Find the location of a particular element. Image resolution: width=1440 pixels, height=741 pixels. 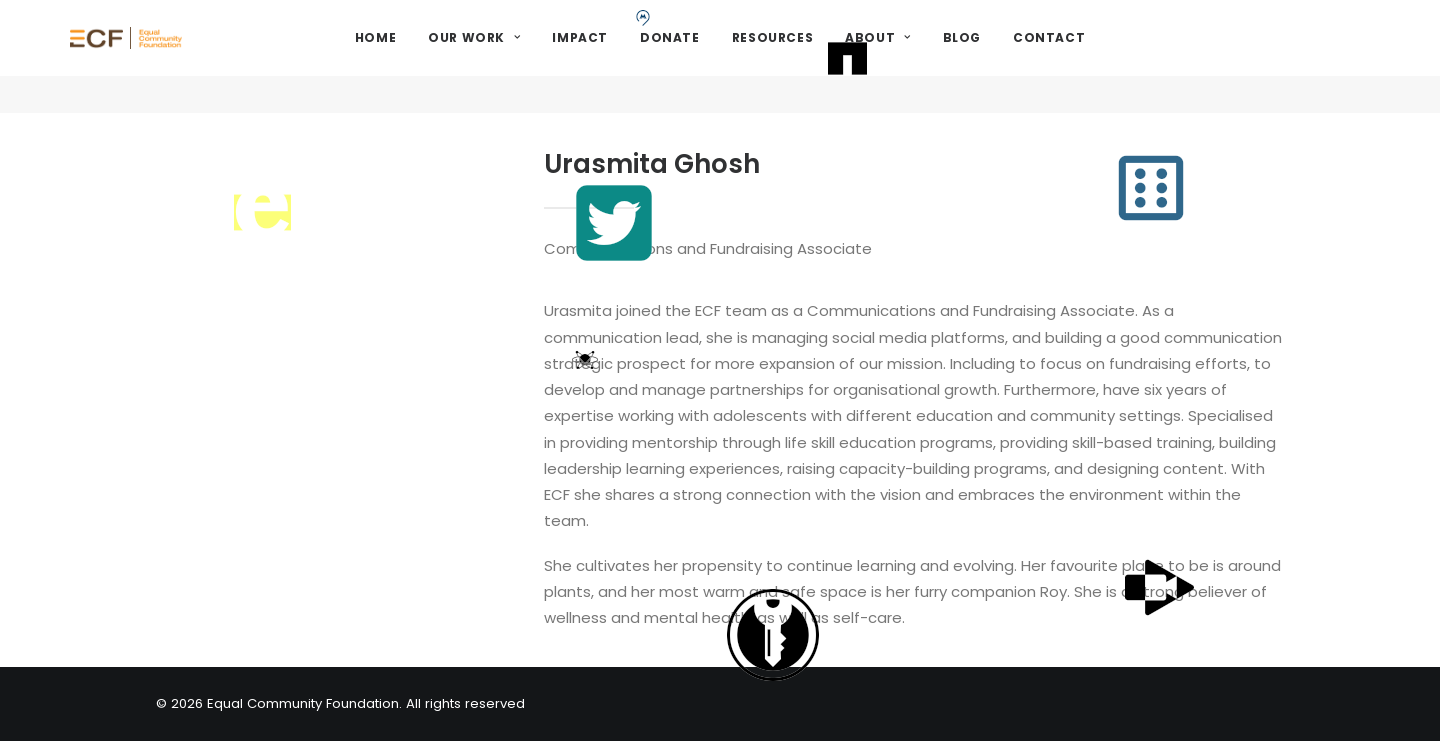

NetApp company logo is located at coordinates (847, 58).